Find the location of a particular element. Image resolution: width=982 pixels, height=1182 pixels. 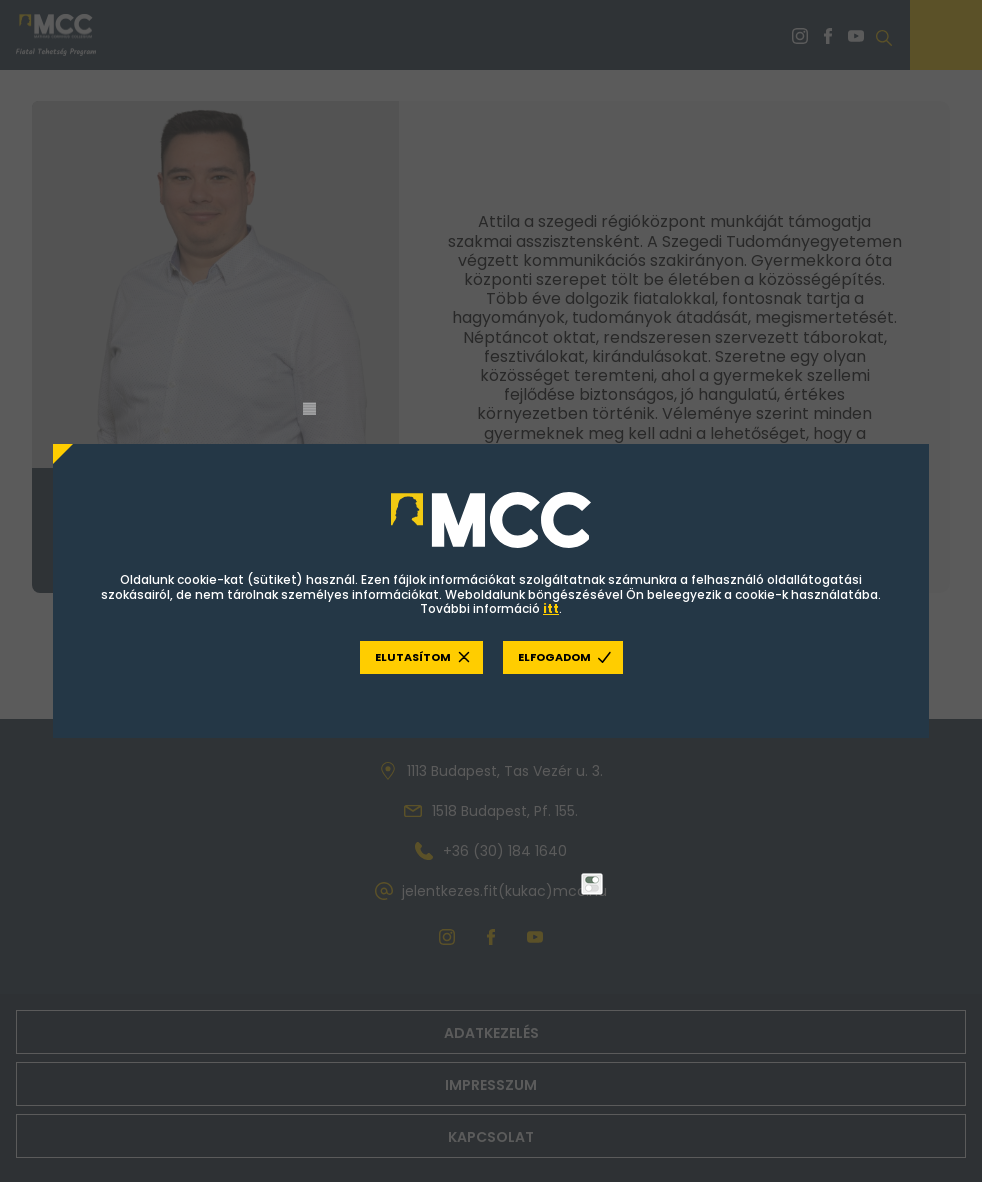

justify text to fill the full width is located at coordinates (309, 408).